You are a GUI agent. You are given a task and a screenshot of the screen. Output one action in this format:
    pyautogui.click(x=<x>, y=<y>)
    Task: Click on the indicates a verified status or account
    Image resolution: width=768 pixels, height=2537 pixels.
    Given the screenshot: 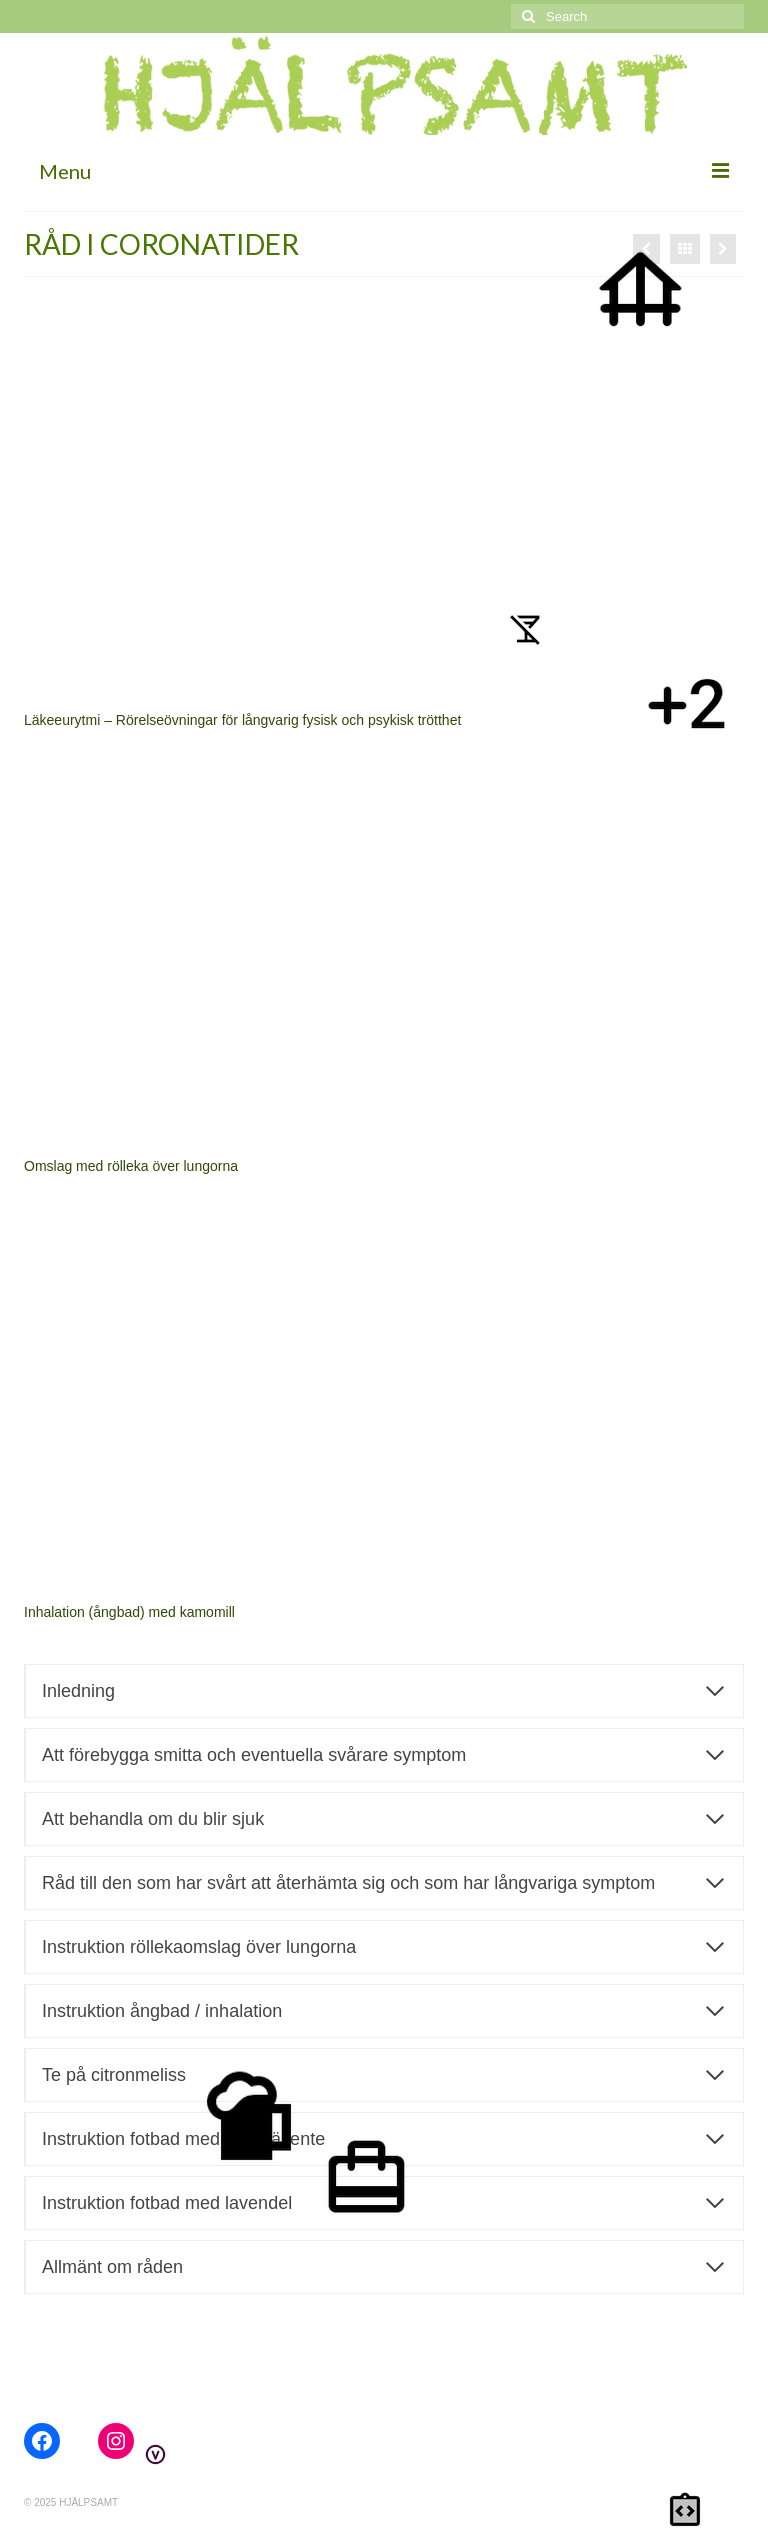 What is the action you would take?
    pyautogui.click(x=155, y=2454)
    